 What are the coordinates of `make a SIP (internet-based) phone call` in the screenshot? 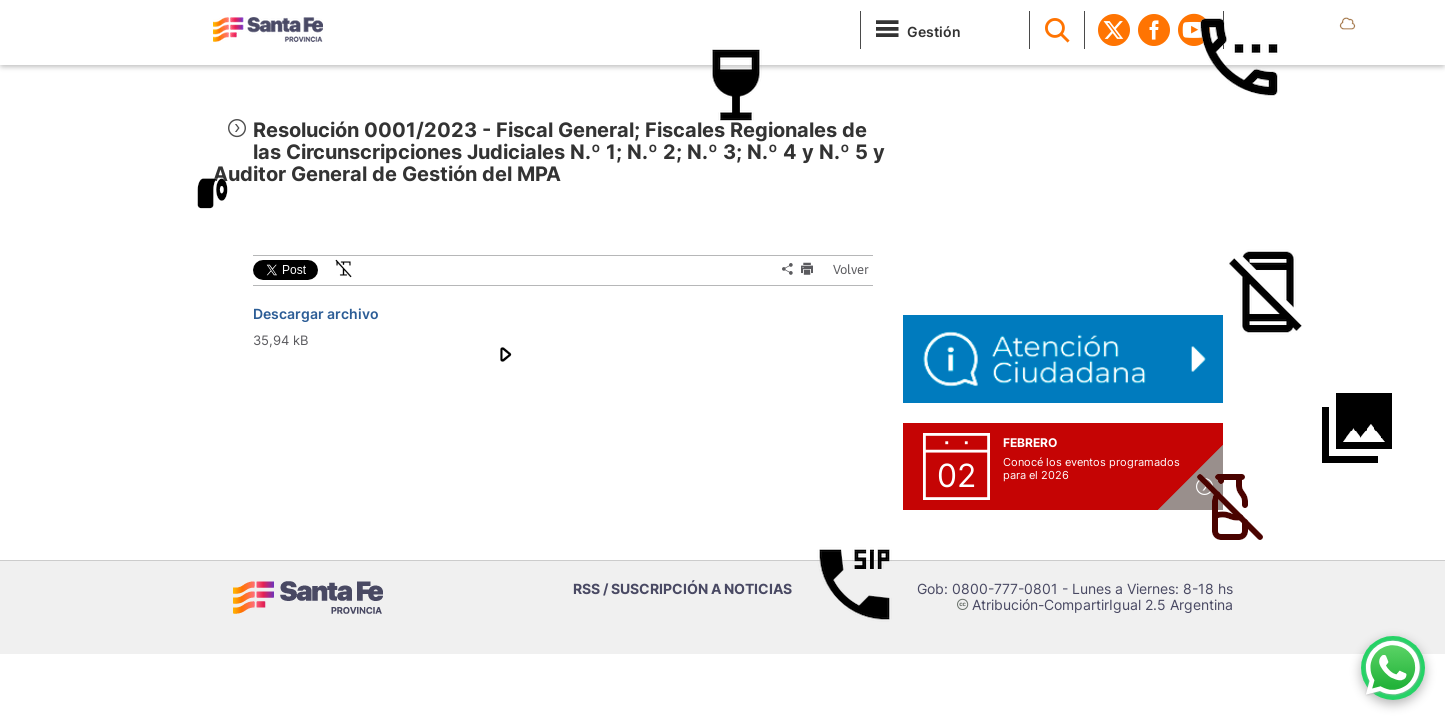 It's located at (854, 584).